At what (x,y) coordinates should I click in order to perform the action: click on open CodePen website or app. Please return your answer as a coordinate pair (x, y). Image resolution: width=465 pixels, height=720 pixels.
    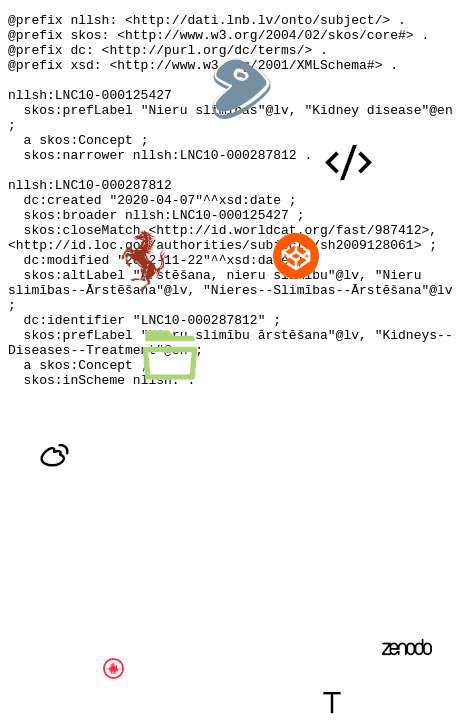
    Looking at the image, I should click on (296, 256).